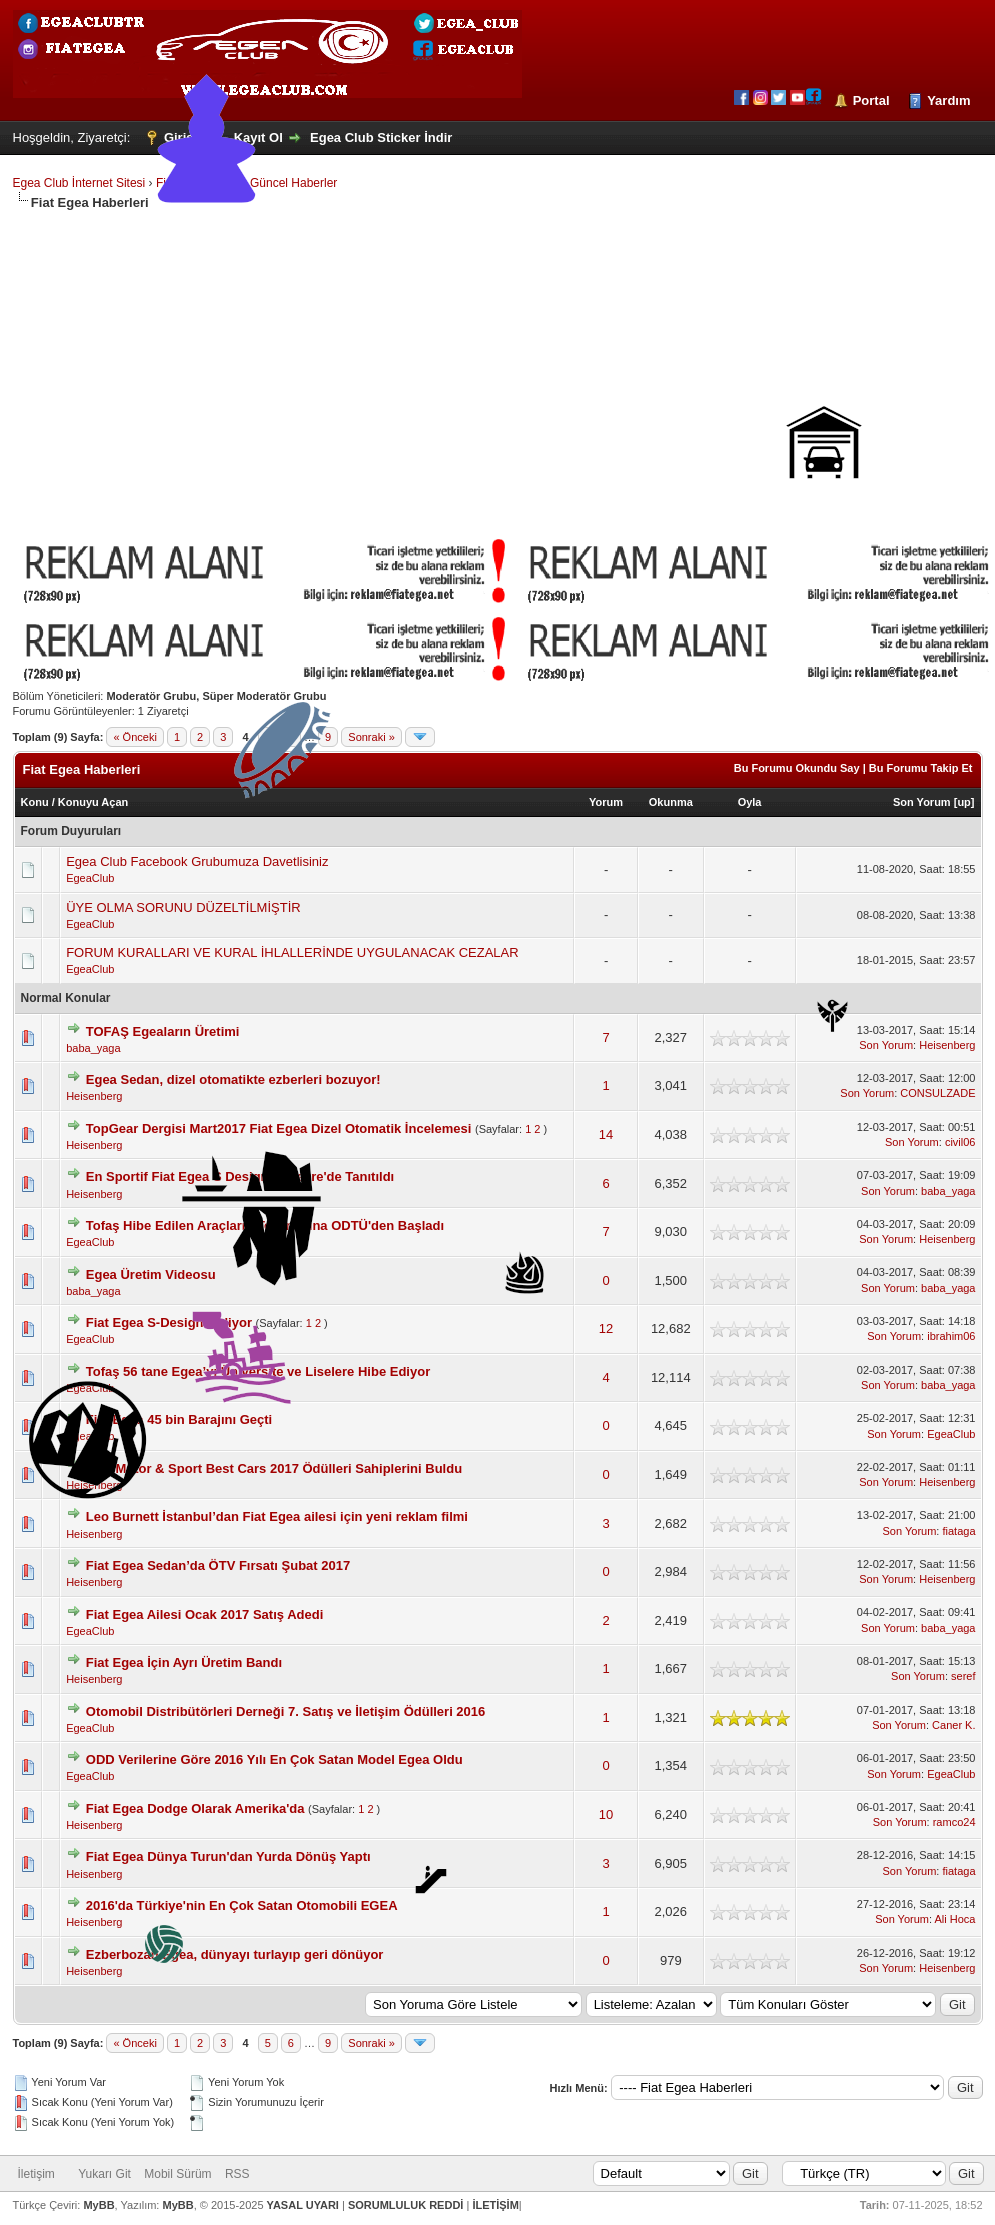 The image size is (995, 2225). What do you see at coordinates (282, 749) in the screenshot?
I see `bottle cap collectible item in a game inventory` at bounding box center [282, 749].